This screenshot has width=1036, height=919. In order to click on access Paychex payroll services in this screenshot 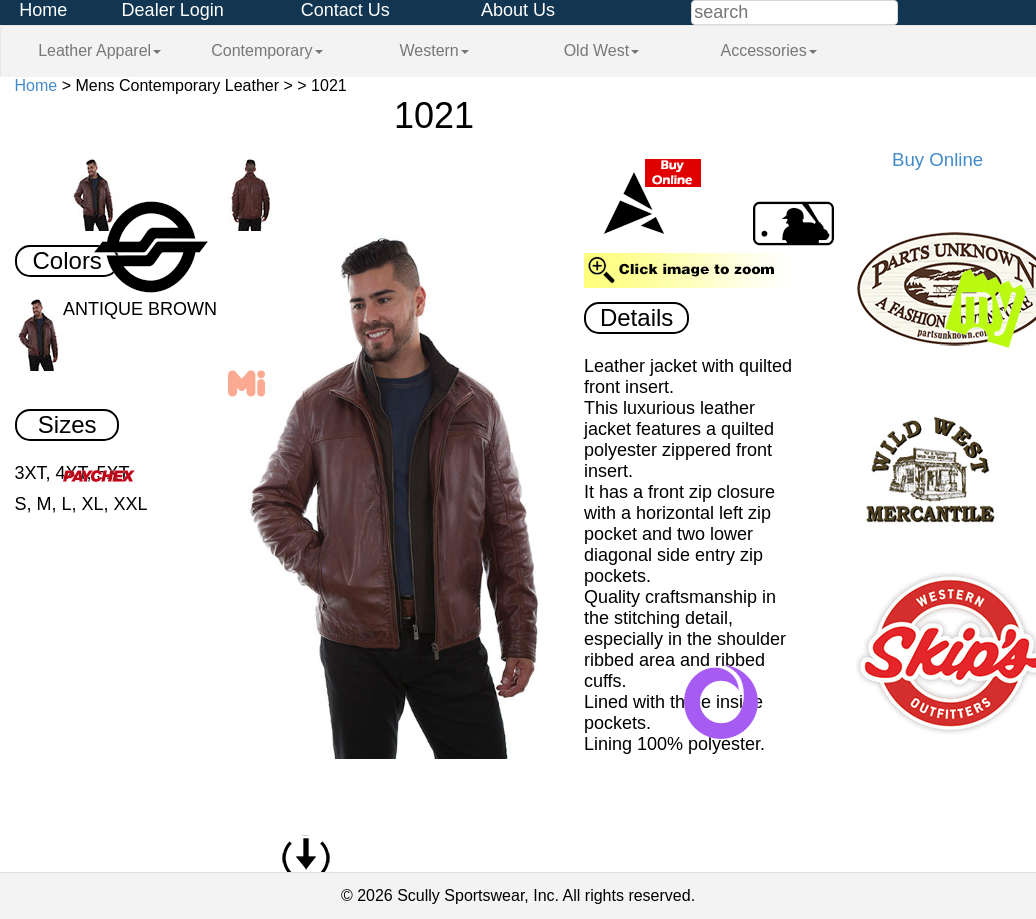, I will do `click(99, 476)`.